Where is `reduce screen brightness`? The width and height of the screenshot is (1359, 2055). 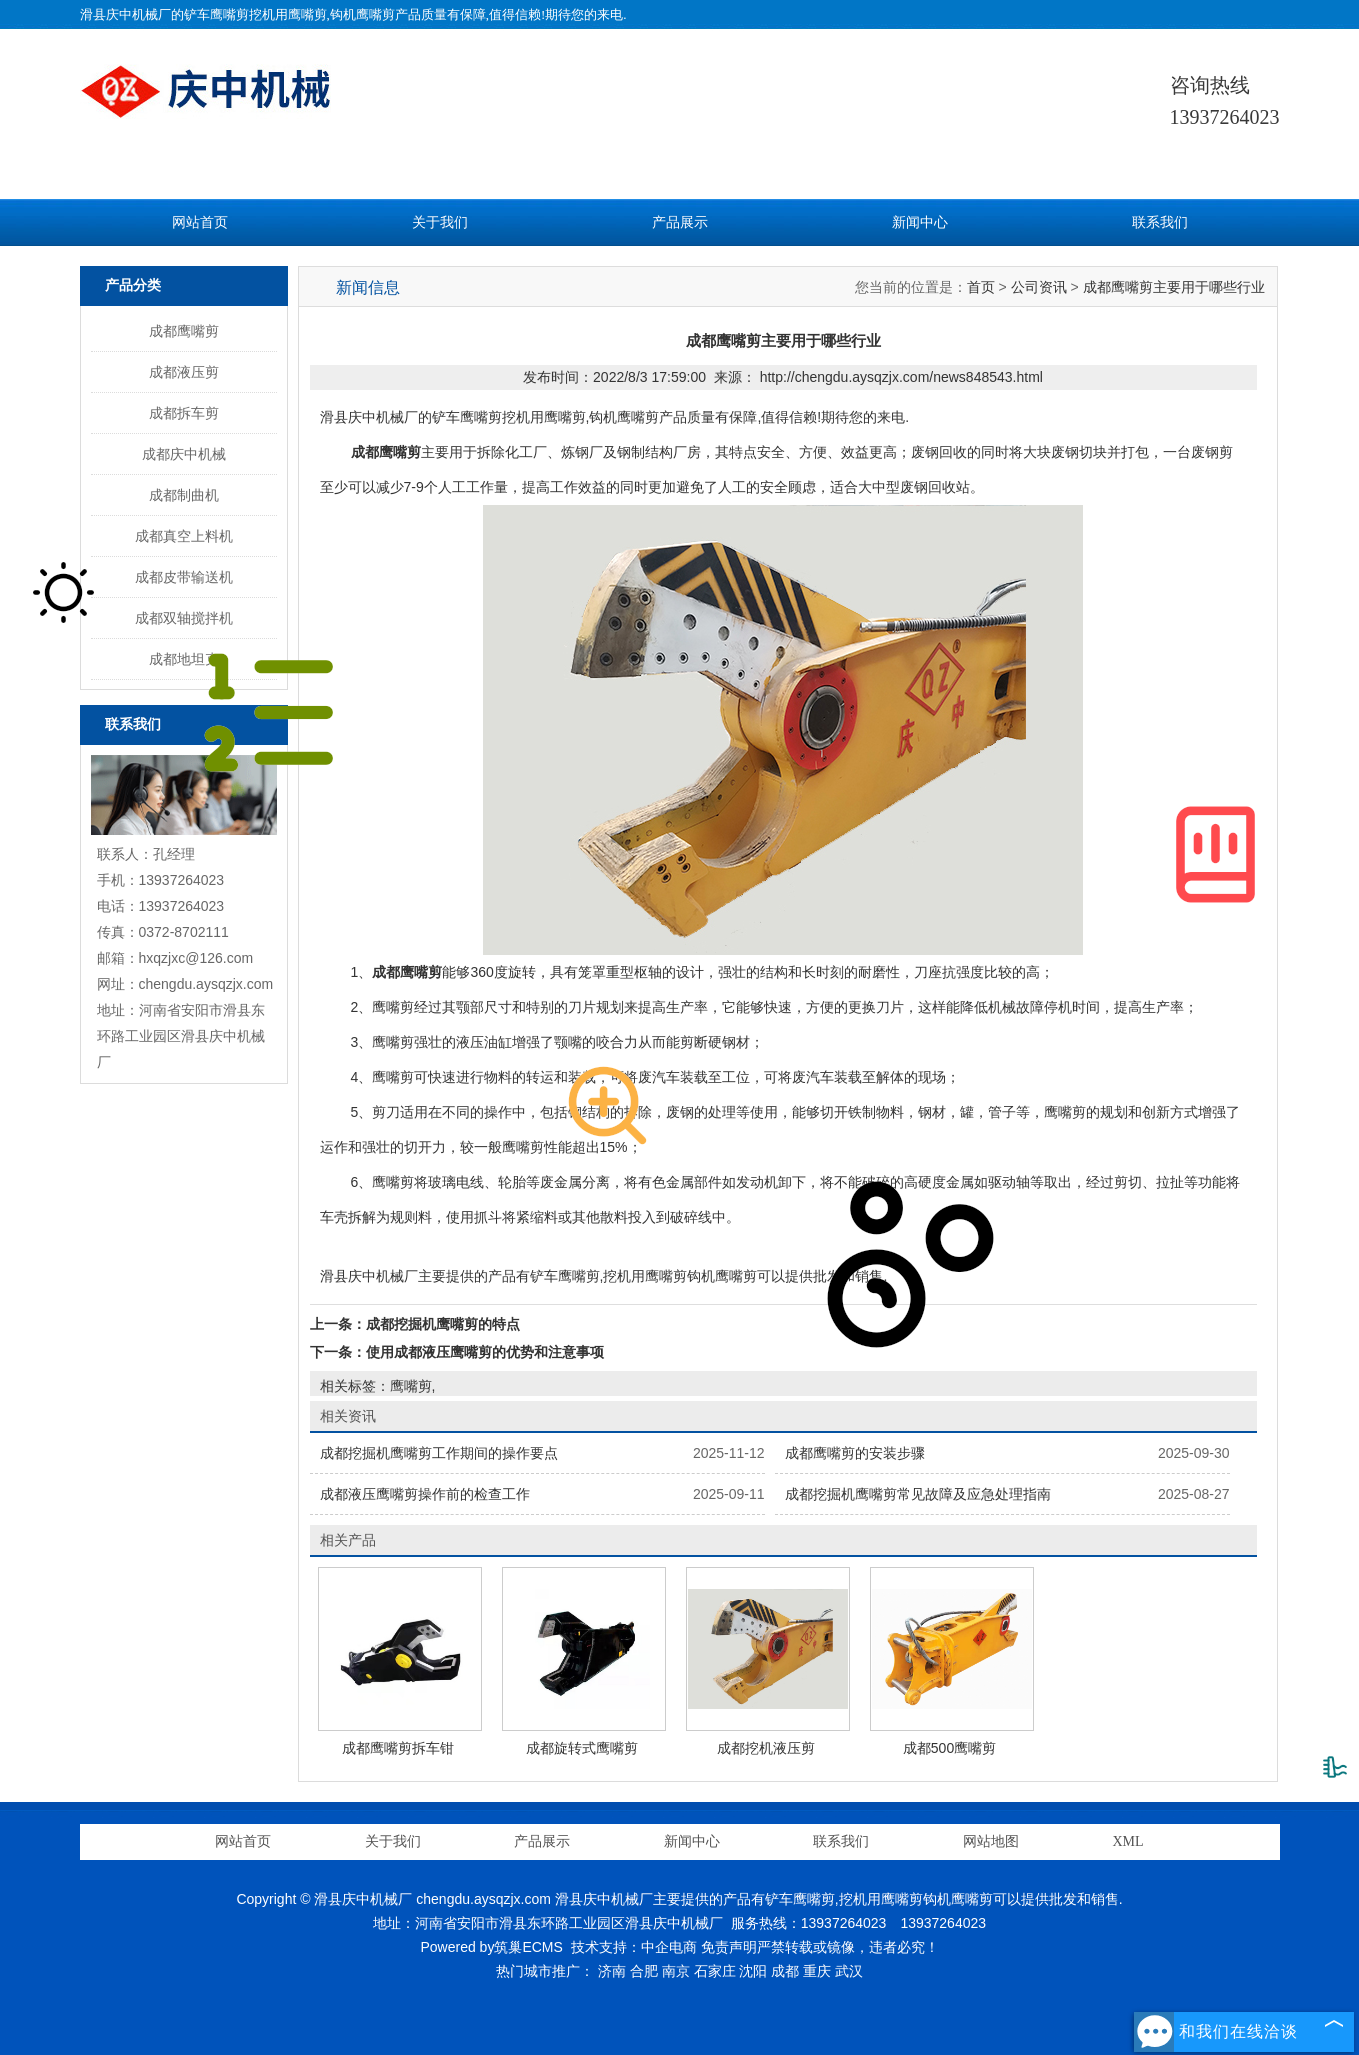
reduce screen brightness is located at coordinates (63, 592).